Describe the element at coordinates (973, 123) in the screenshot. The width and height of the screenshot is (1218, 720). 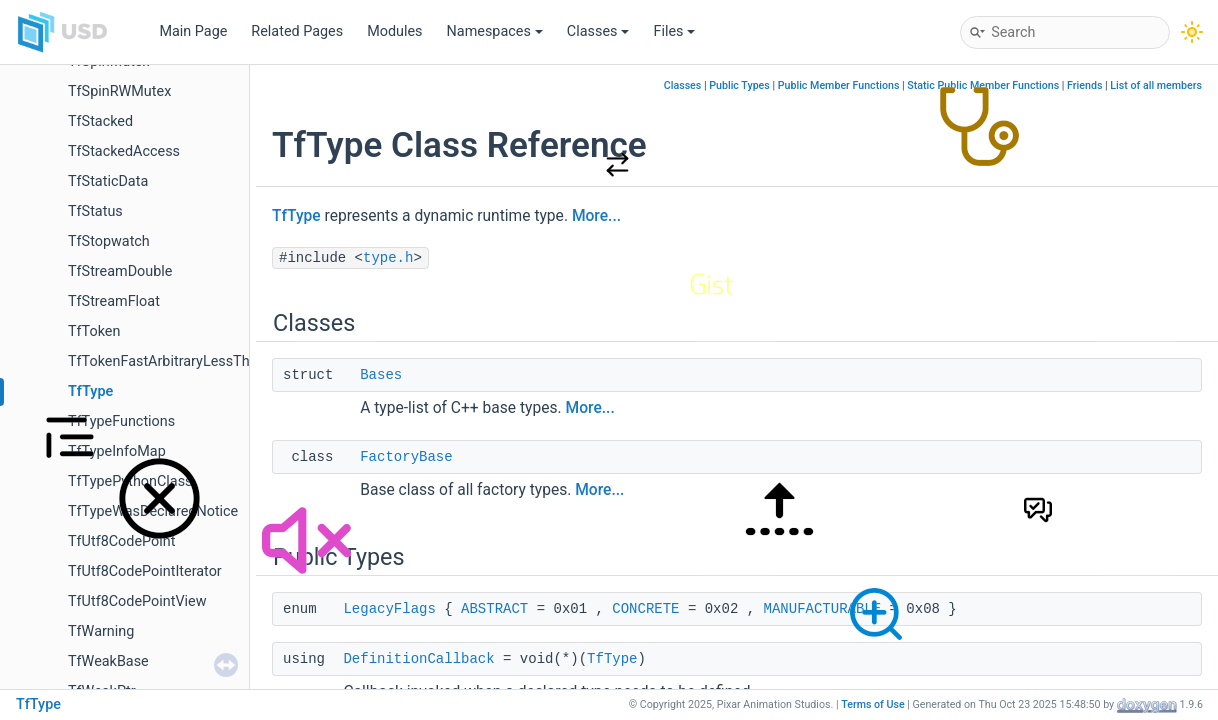
I see `access health or medical features` at that location.